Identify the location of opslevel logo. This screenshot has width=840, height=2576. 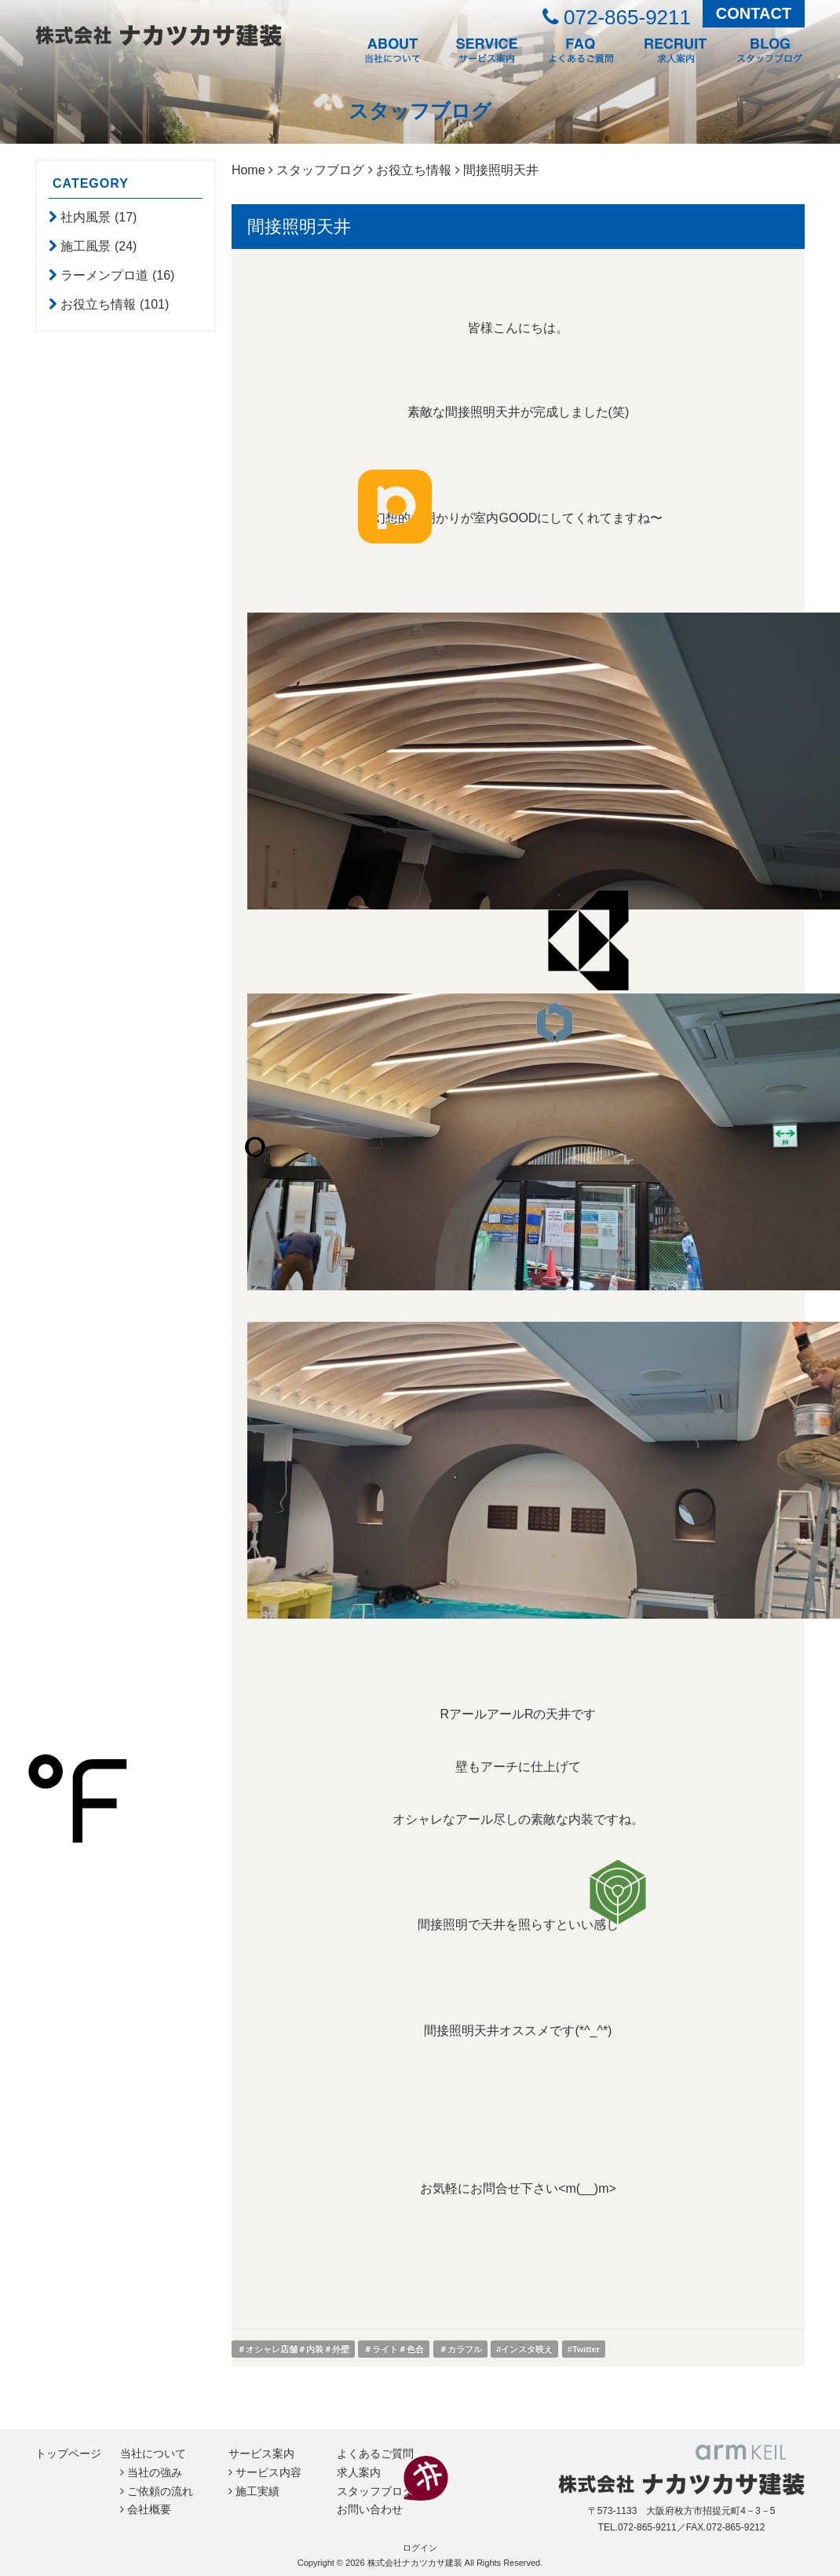
(554, 1023).